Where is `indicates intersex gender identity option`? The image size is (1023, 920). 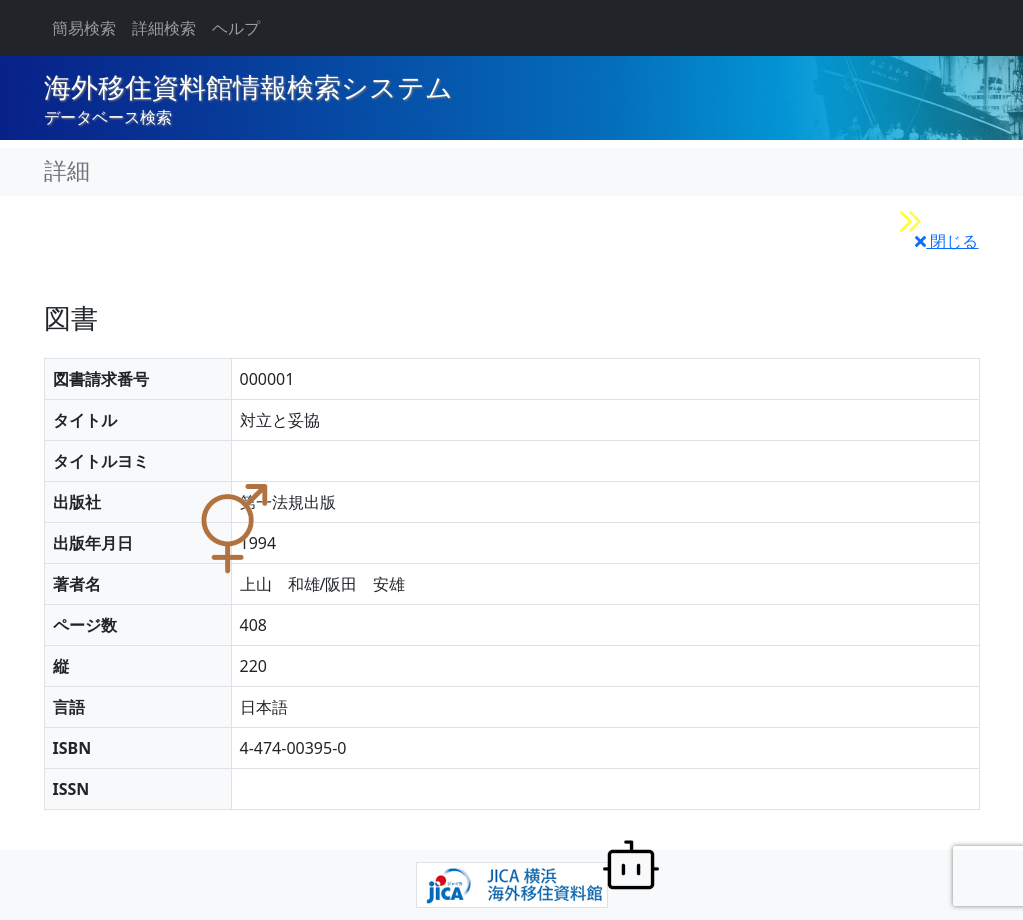 indicates intersex gender identity option is located at coordinates (231, 527).